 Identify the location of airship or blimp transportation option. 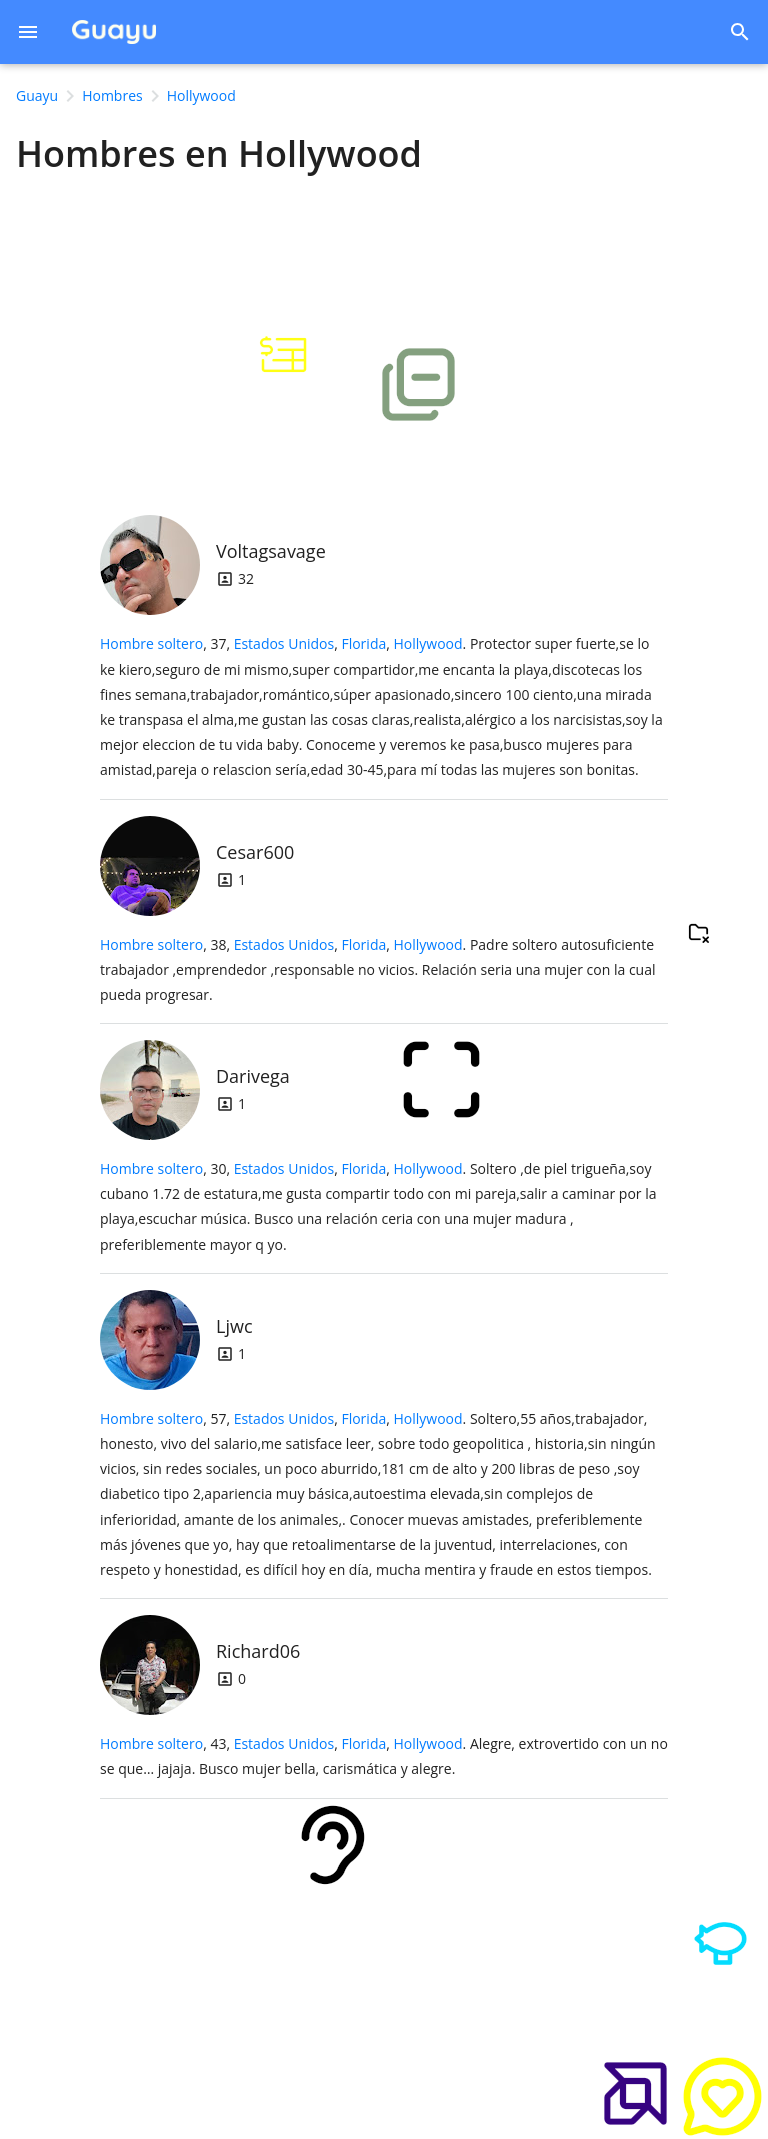
(720, 1943).